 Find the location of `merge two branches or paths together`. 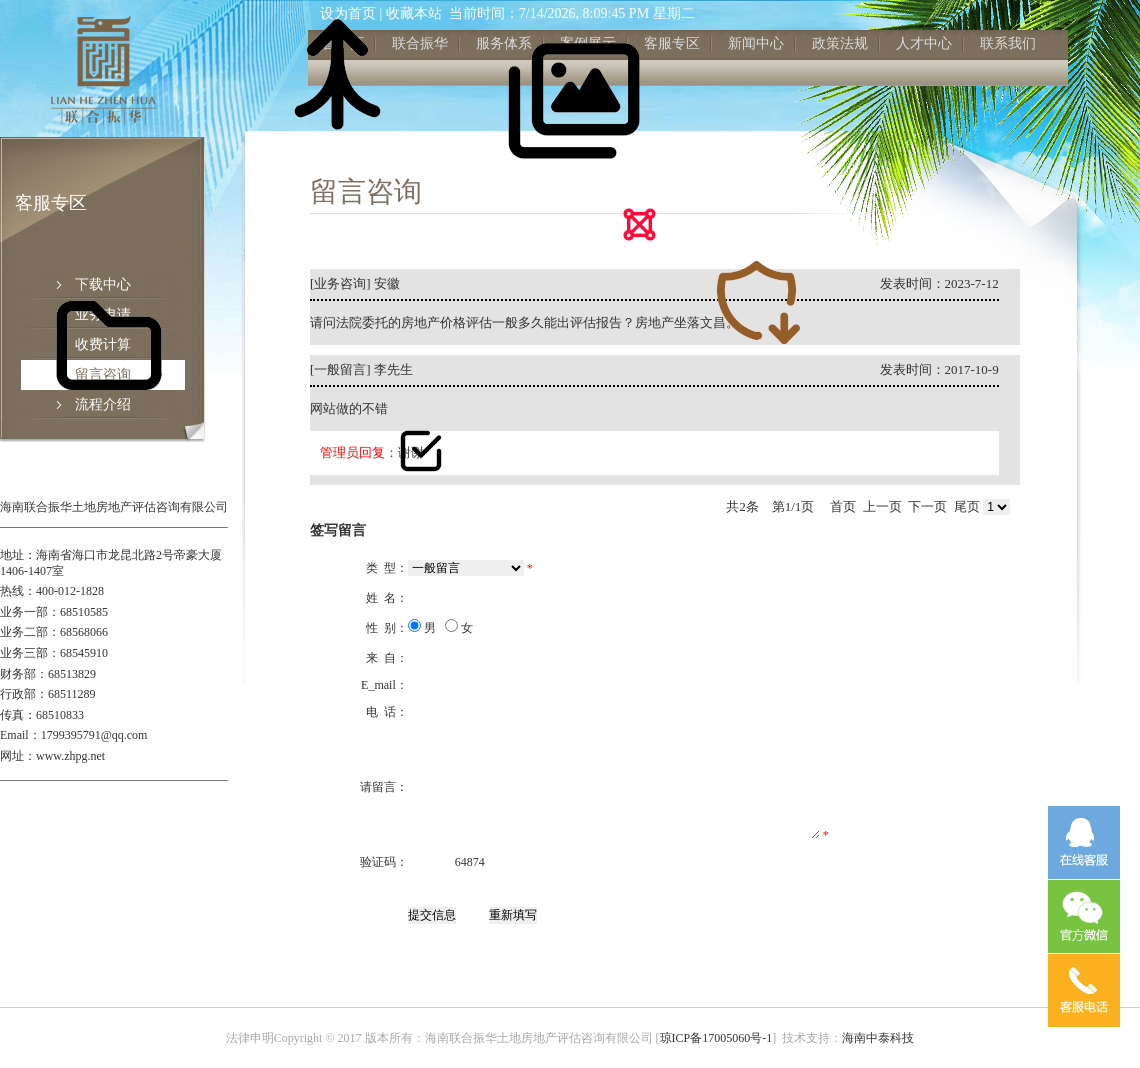

merge two branches or paths together is located at coordinates (337, 74).